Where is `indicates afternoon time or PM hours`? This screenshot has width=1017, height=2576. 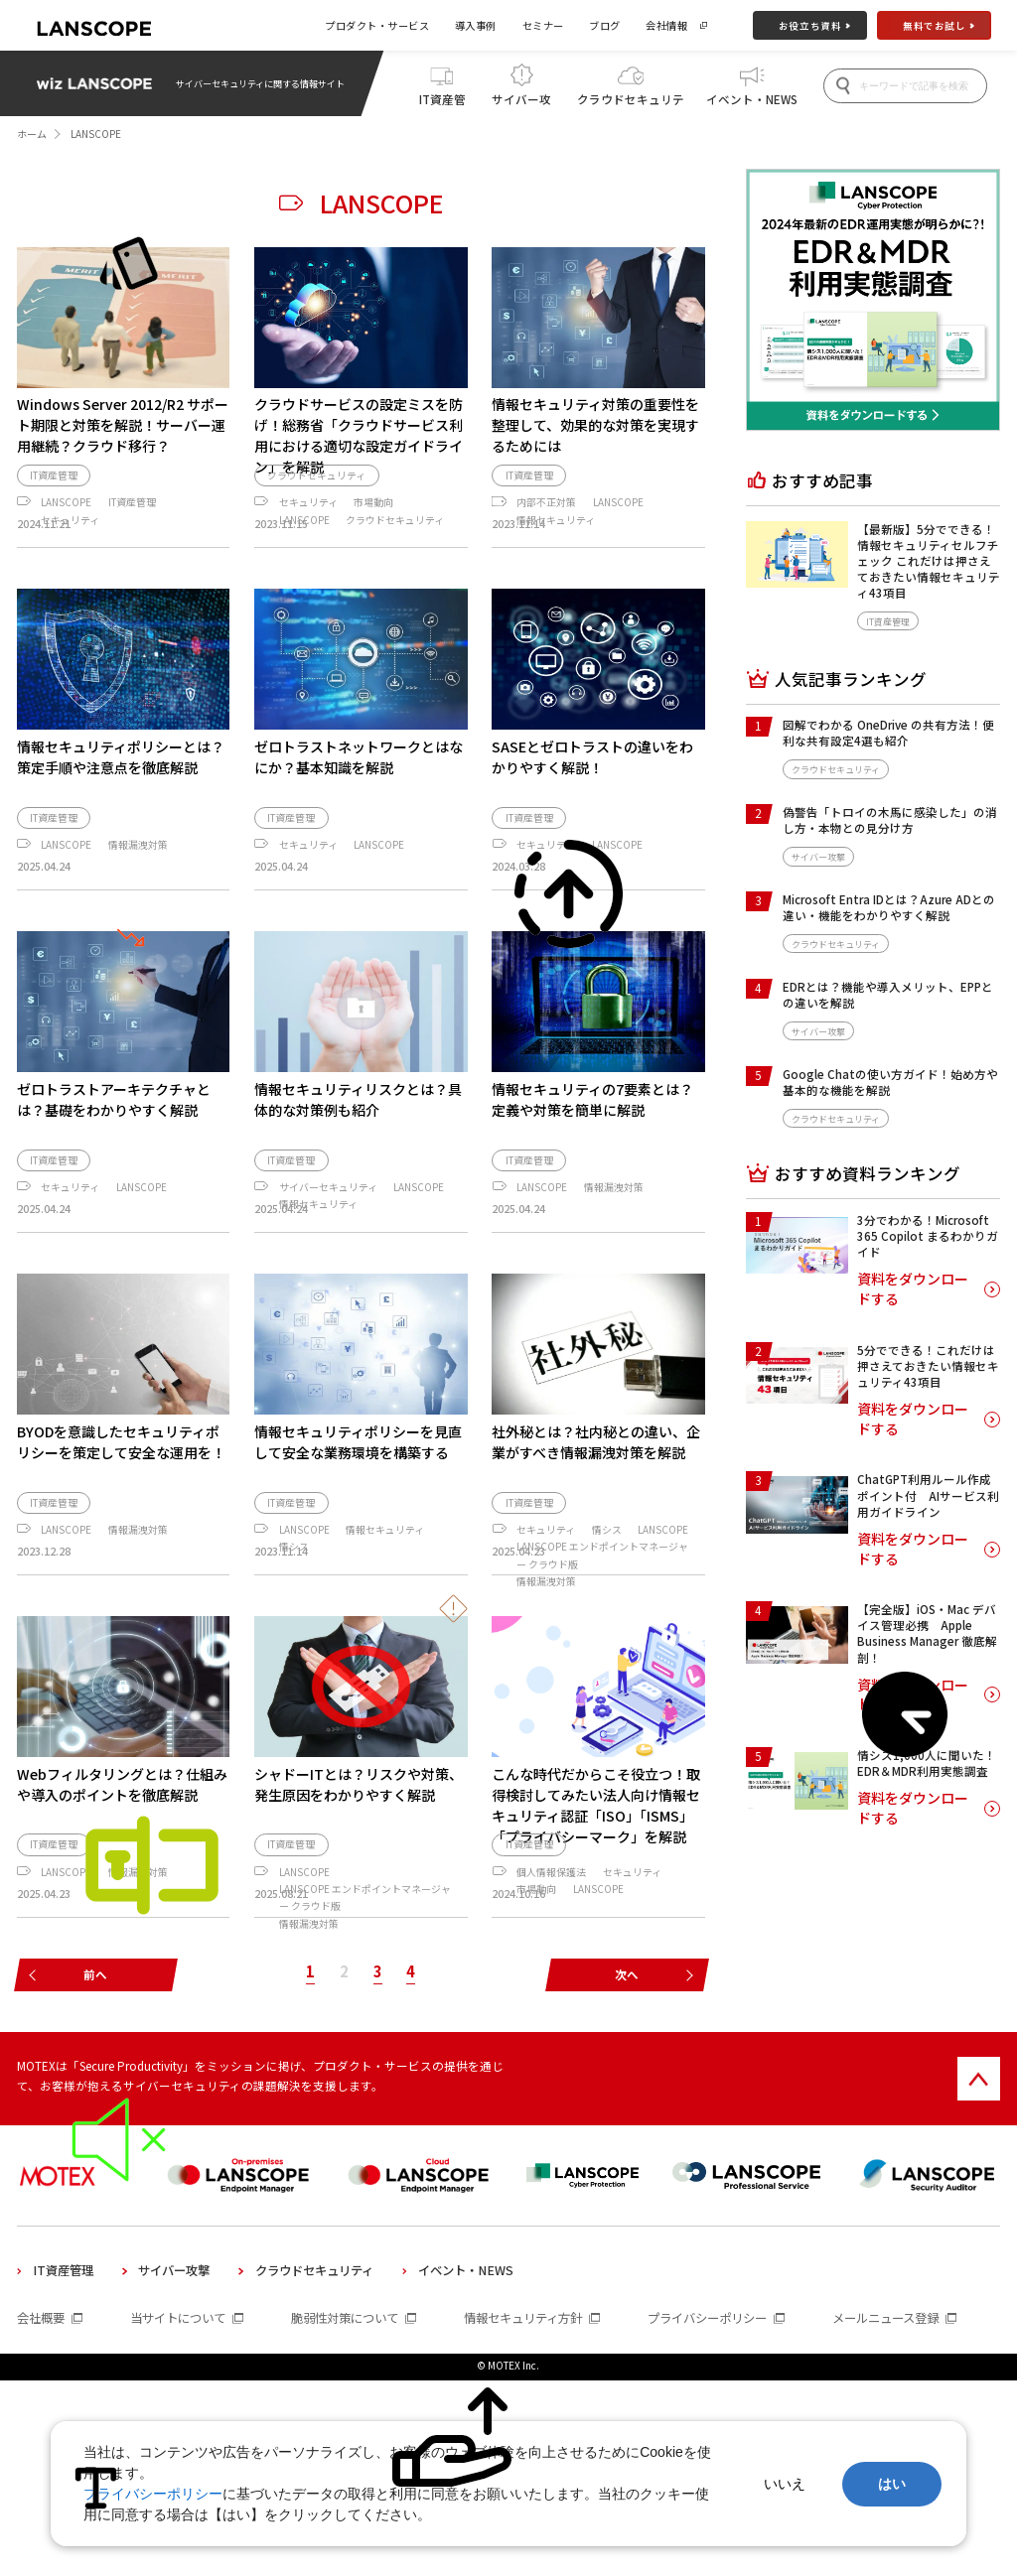 indicates afternoon time or PM hours is located at coordinates (905, 1714).